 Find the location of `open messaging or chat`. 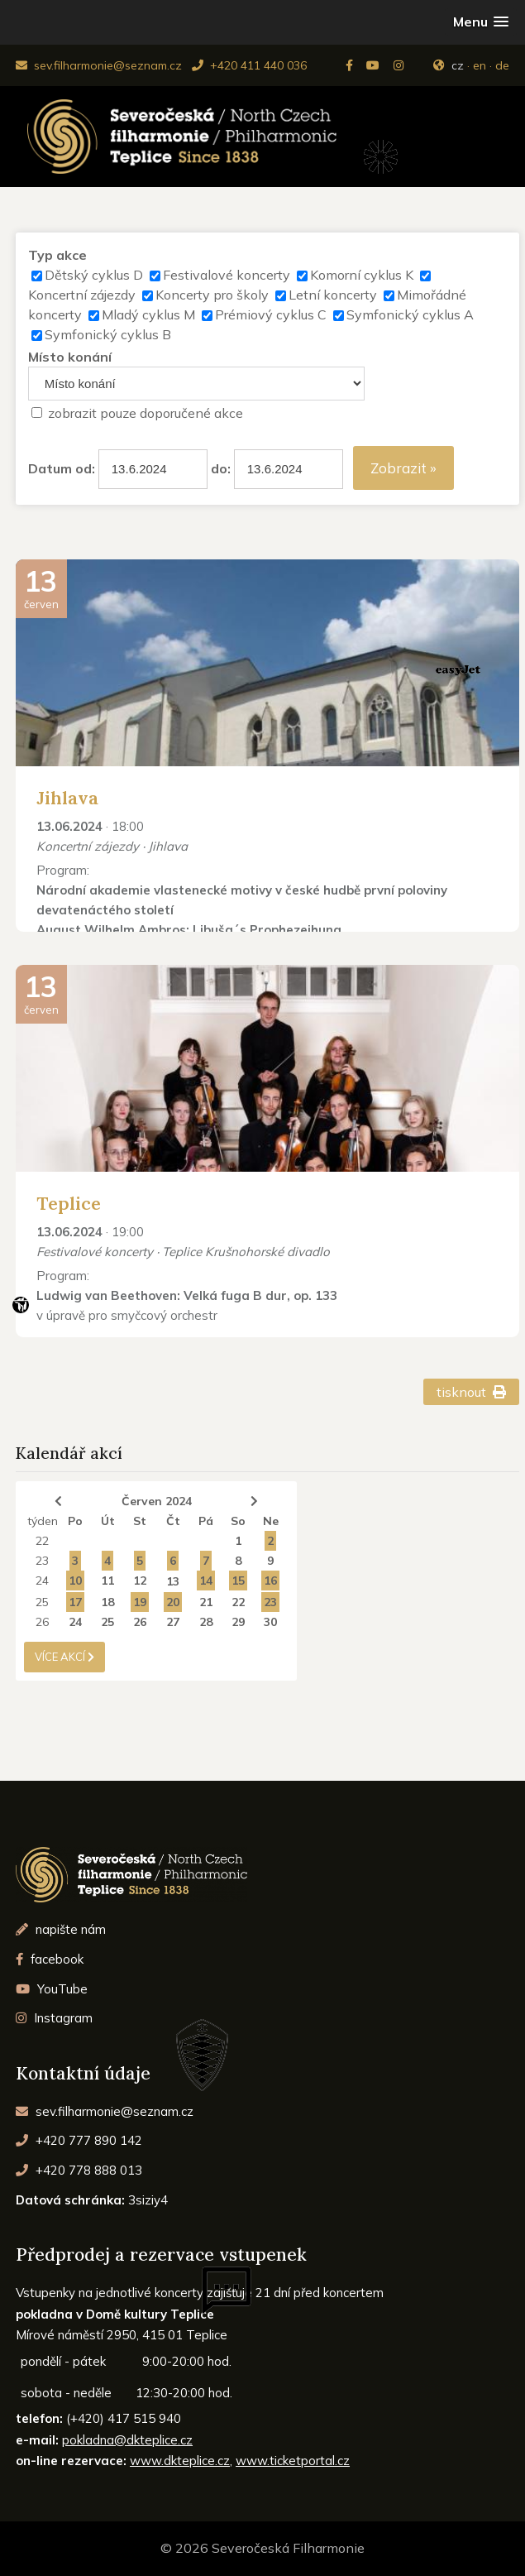

open messaging or chat is located at coordinates (227, 2289).